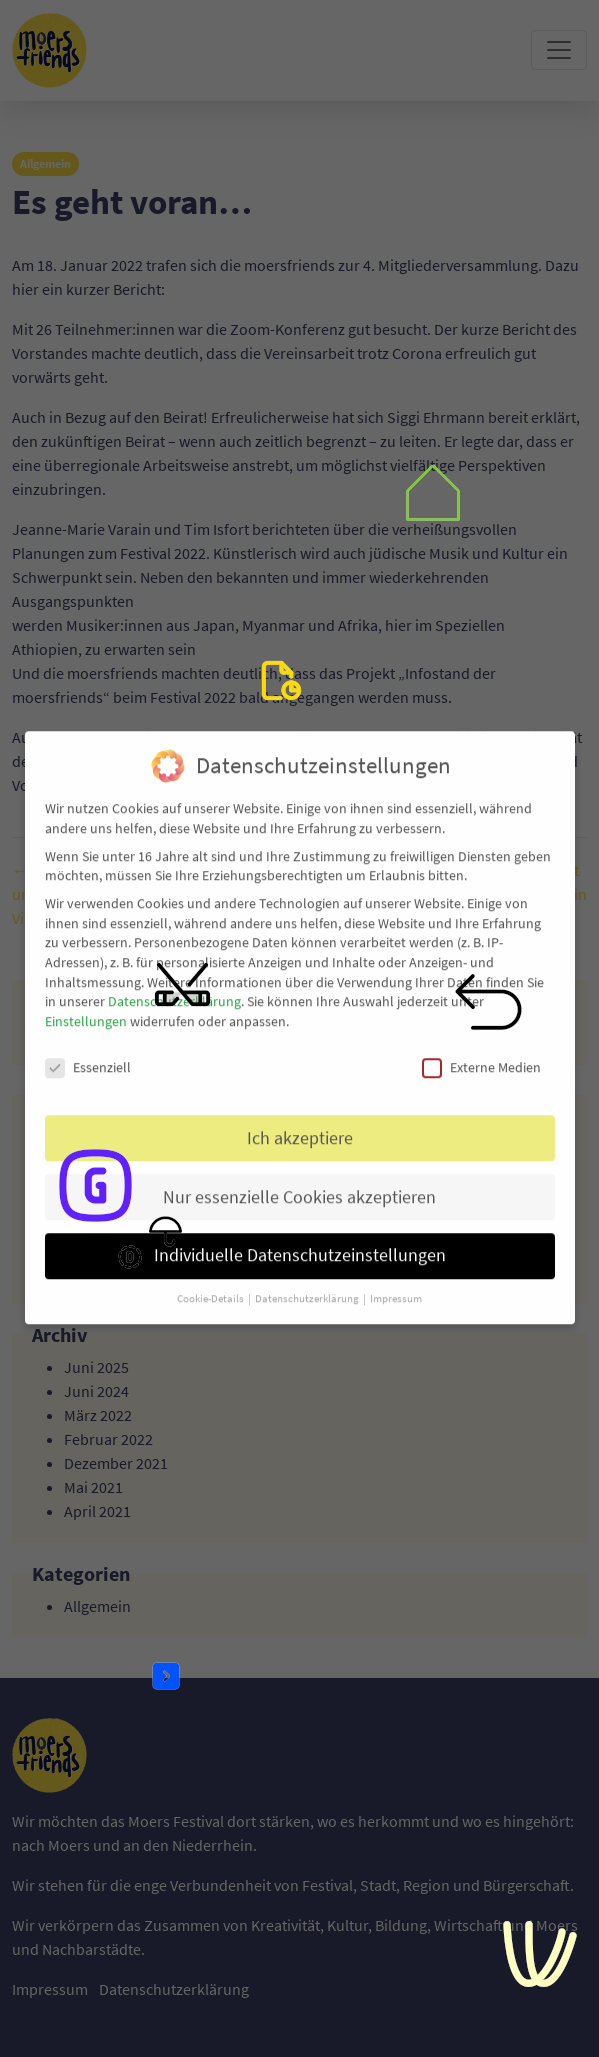  What do you see at coordinates (488, 1004) in the screenshot?
I see `undo previous action` at bounding box center [488, 1004].